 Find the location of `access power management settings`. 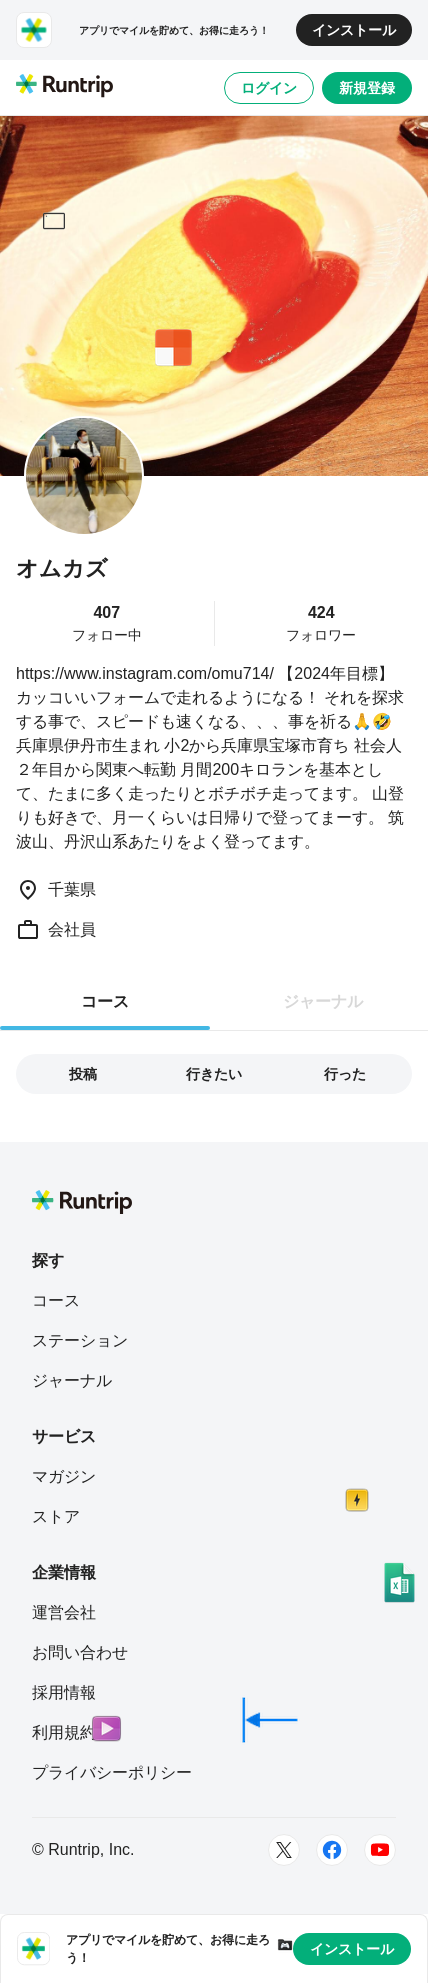

access power management settings is located at coordinates (357, 1500).